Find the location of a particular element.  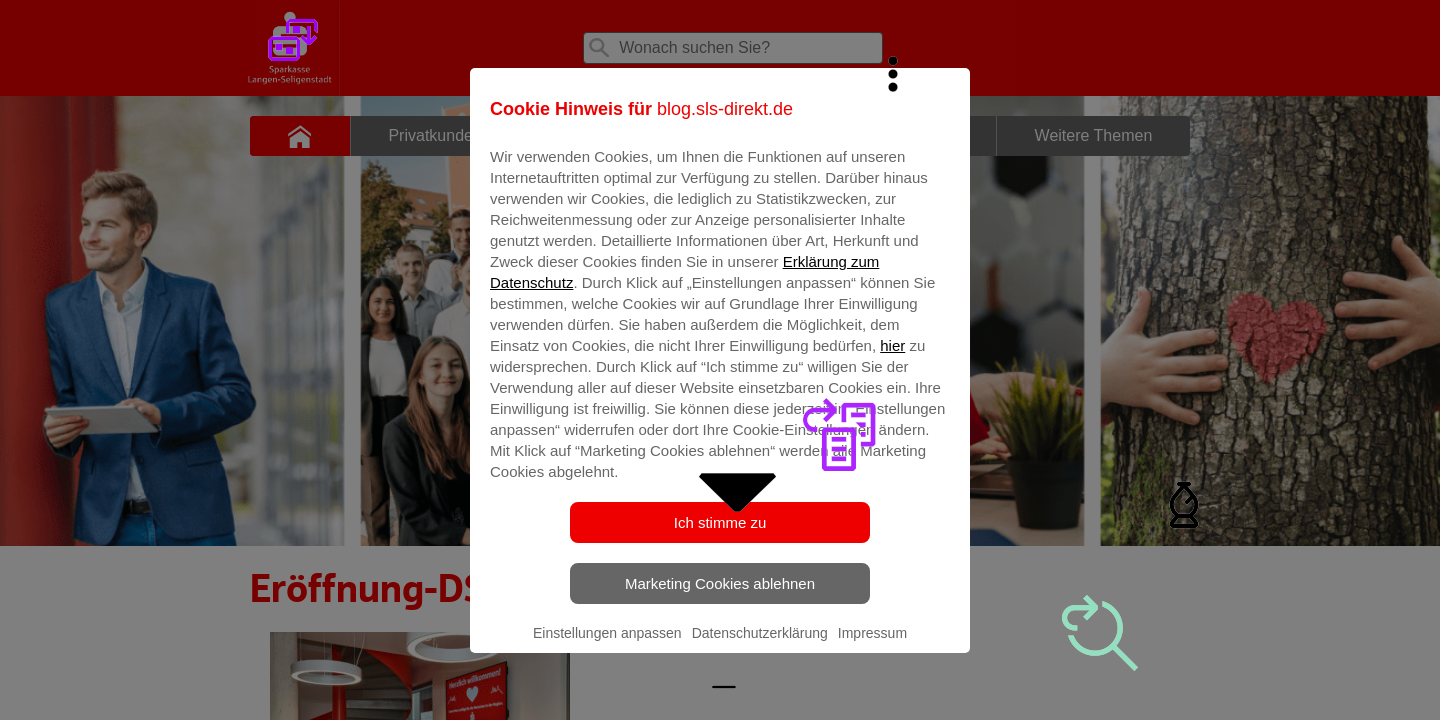

find all references to a symbol or variable is located at coordinates (839, 434).